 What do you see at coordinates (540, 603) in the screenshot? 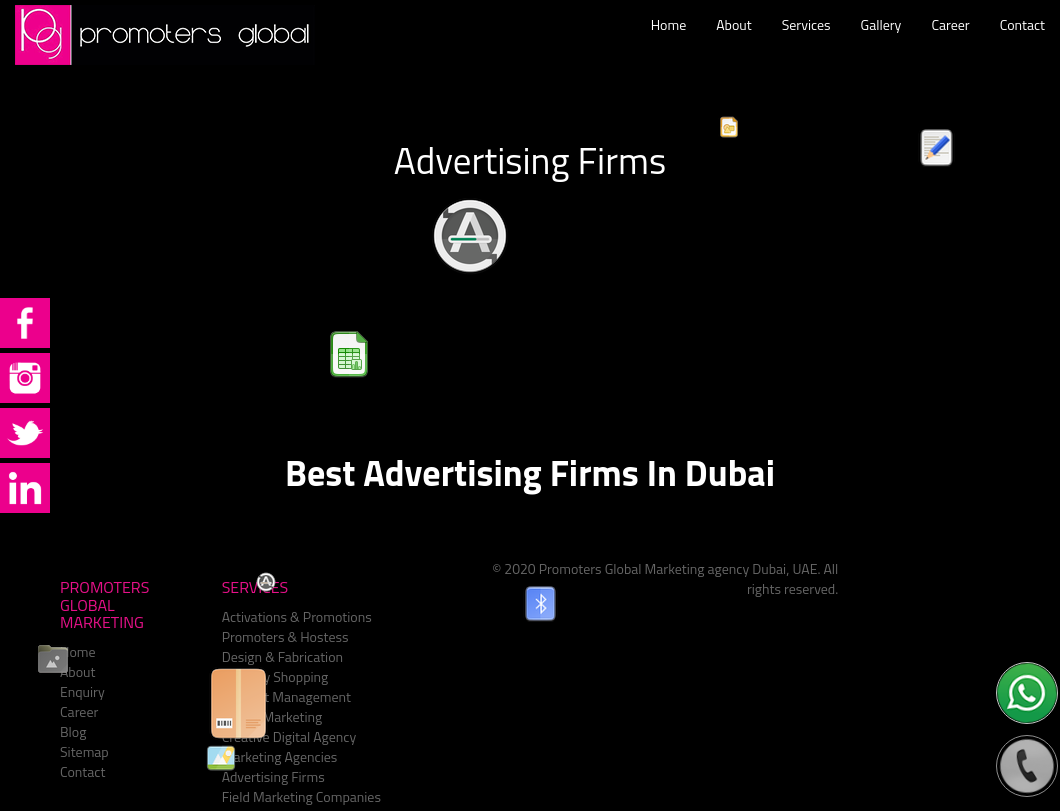
I see `indicates bluetooth is currently enabled and active` at bounding box center [540, 603].